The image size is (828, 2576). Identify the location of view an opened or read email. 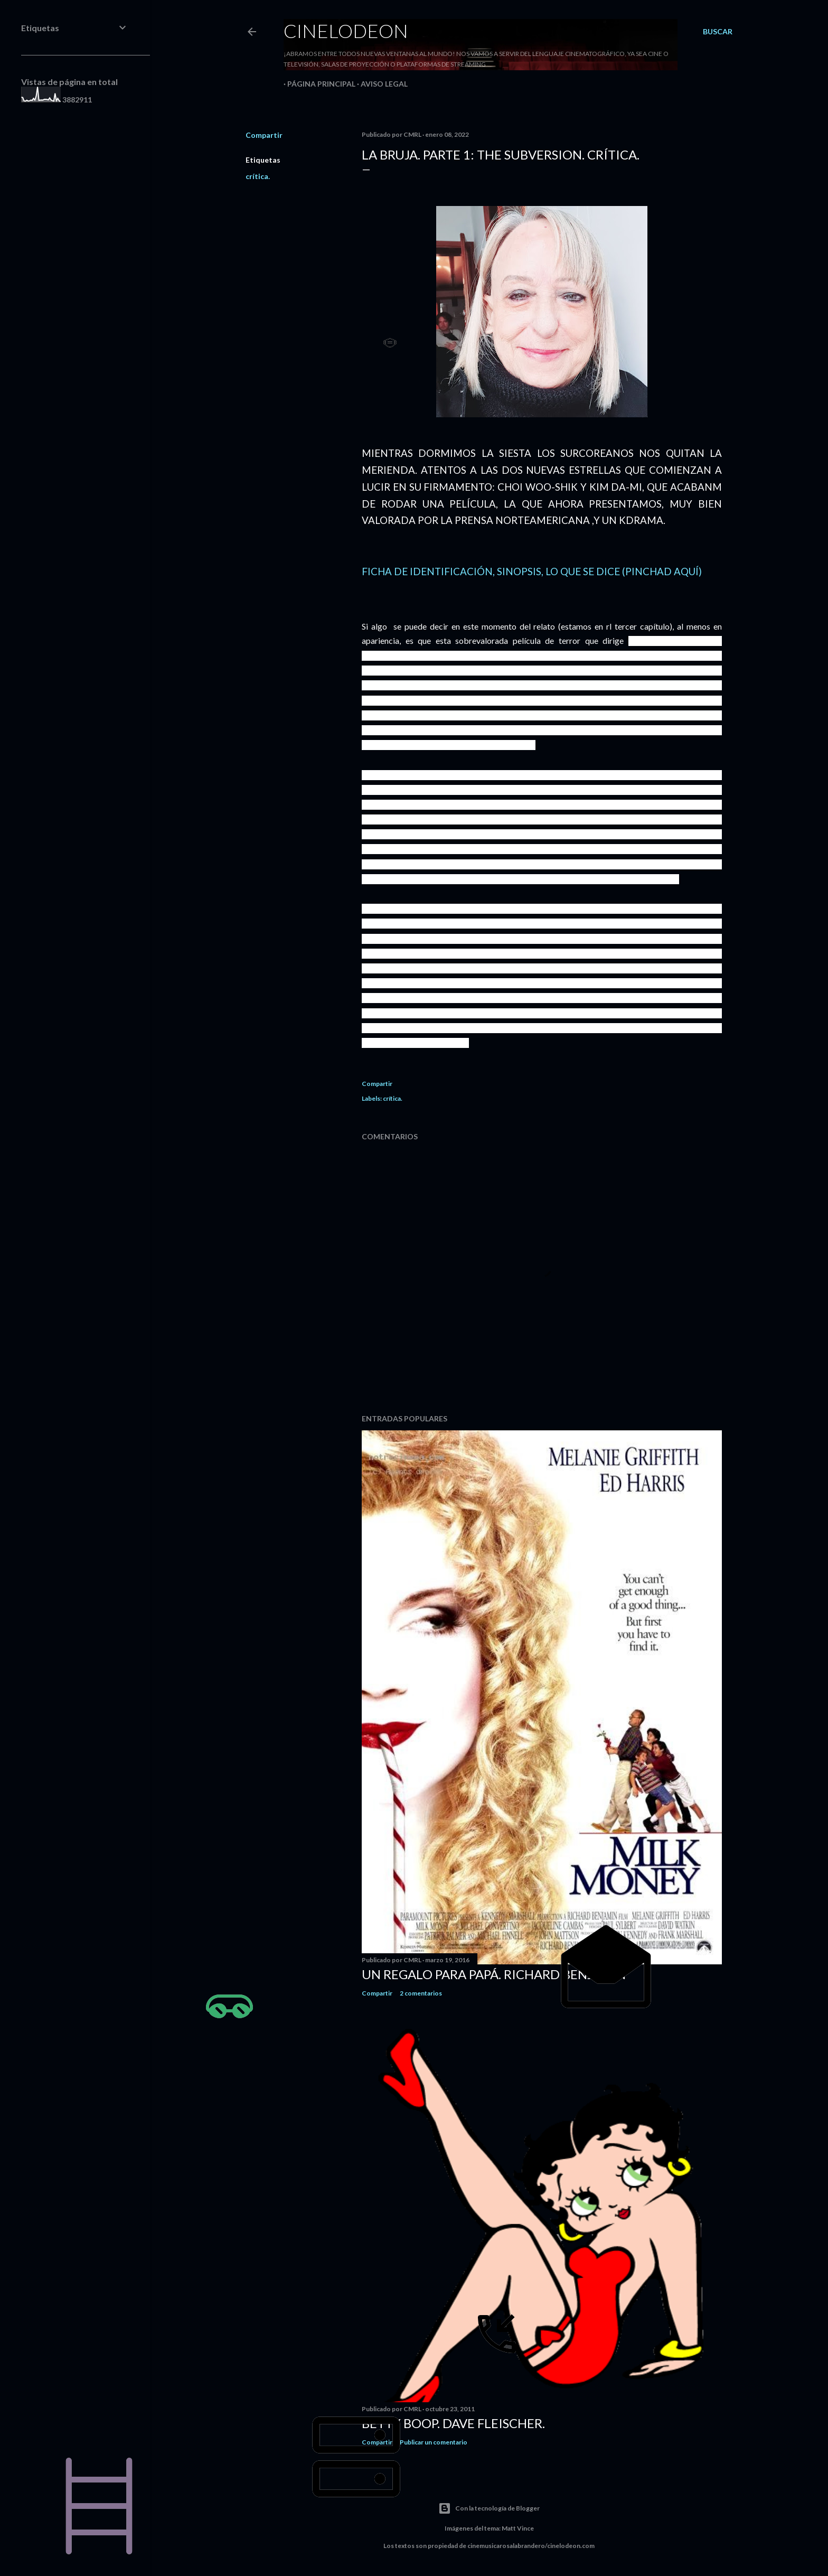
(606, 1970).